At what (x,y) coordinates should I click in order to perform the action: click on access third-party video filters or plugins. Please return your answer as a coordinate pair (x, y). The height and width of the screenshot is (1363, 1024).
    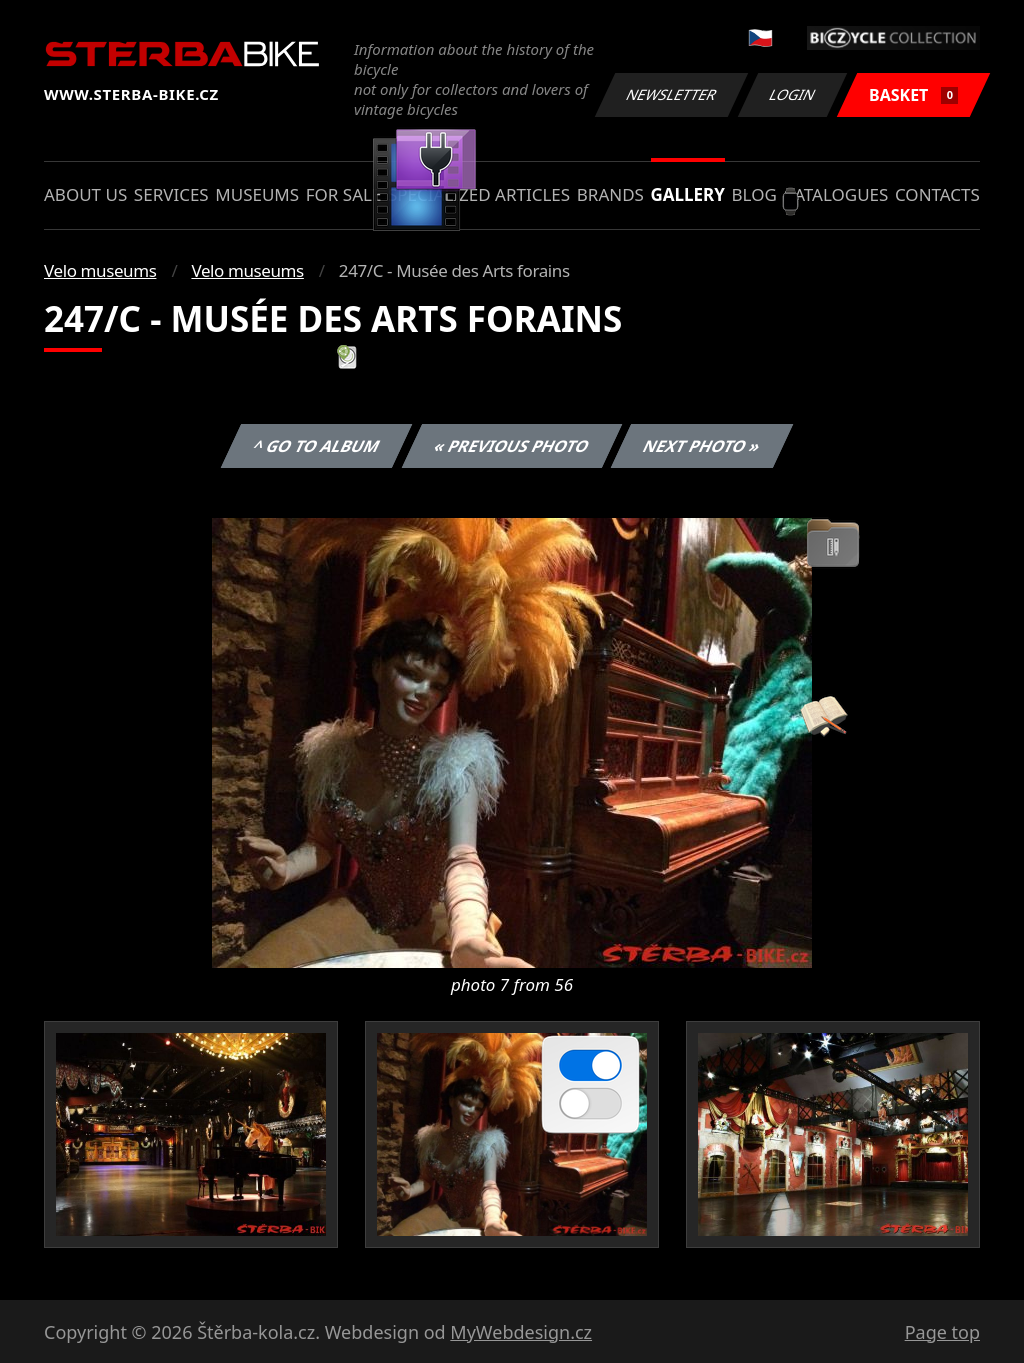
    Looking at the image, I should click on (424, 179).